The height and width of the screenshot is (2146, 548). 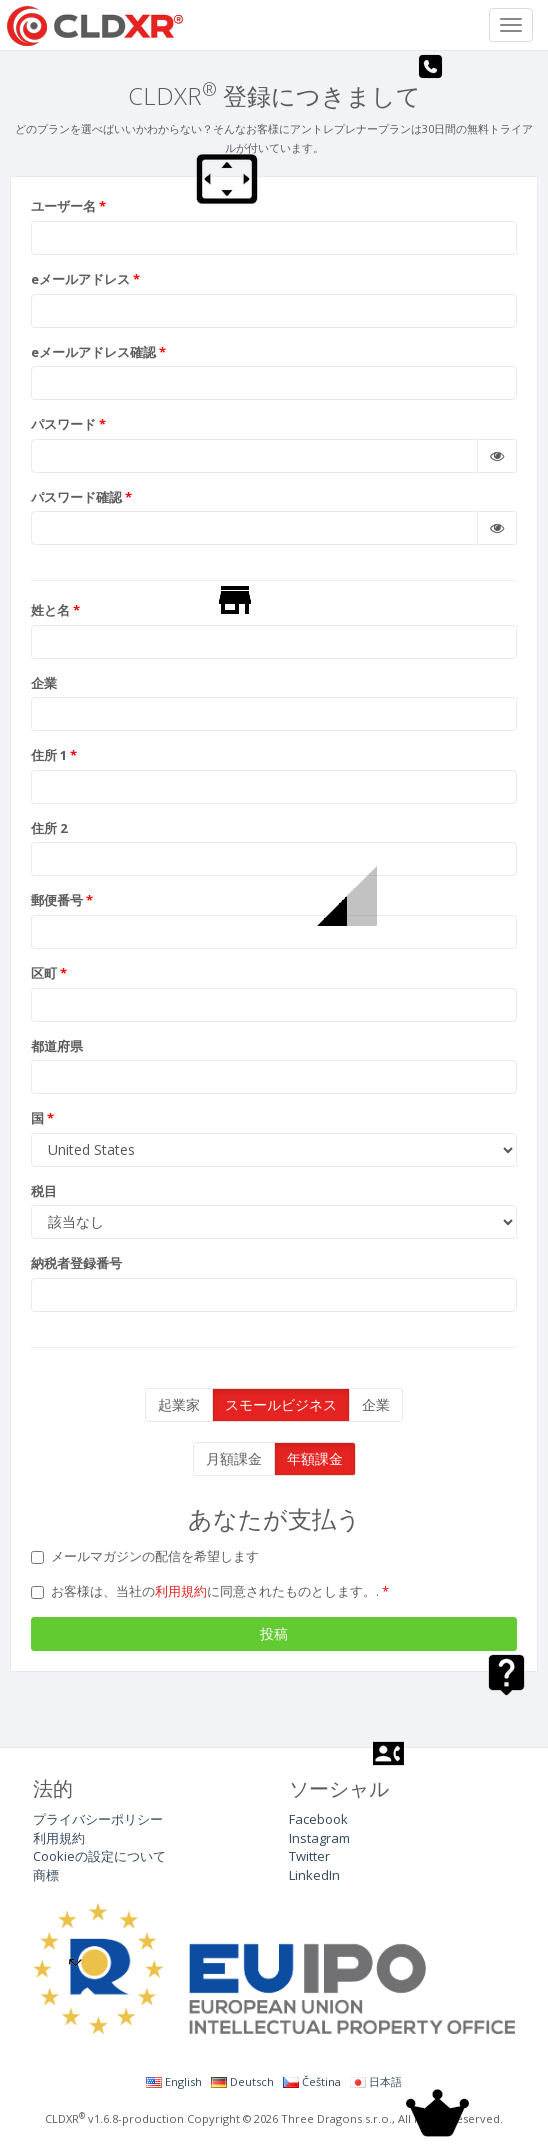 What do you see at coordinates (347, 896) in the screenshot?
I see `indicates weak cellular signal strength` at bounding box center [347, 896].